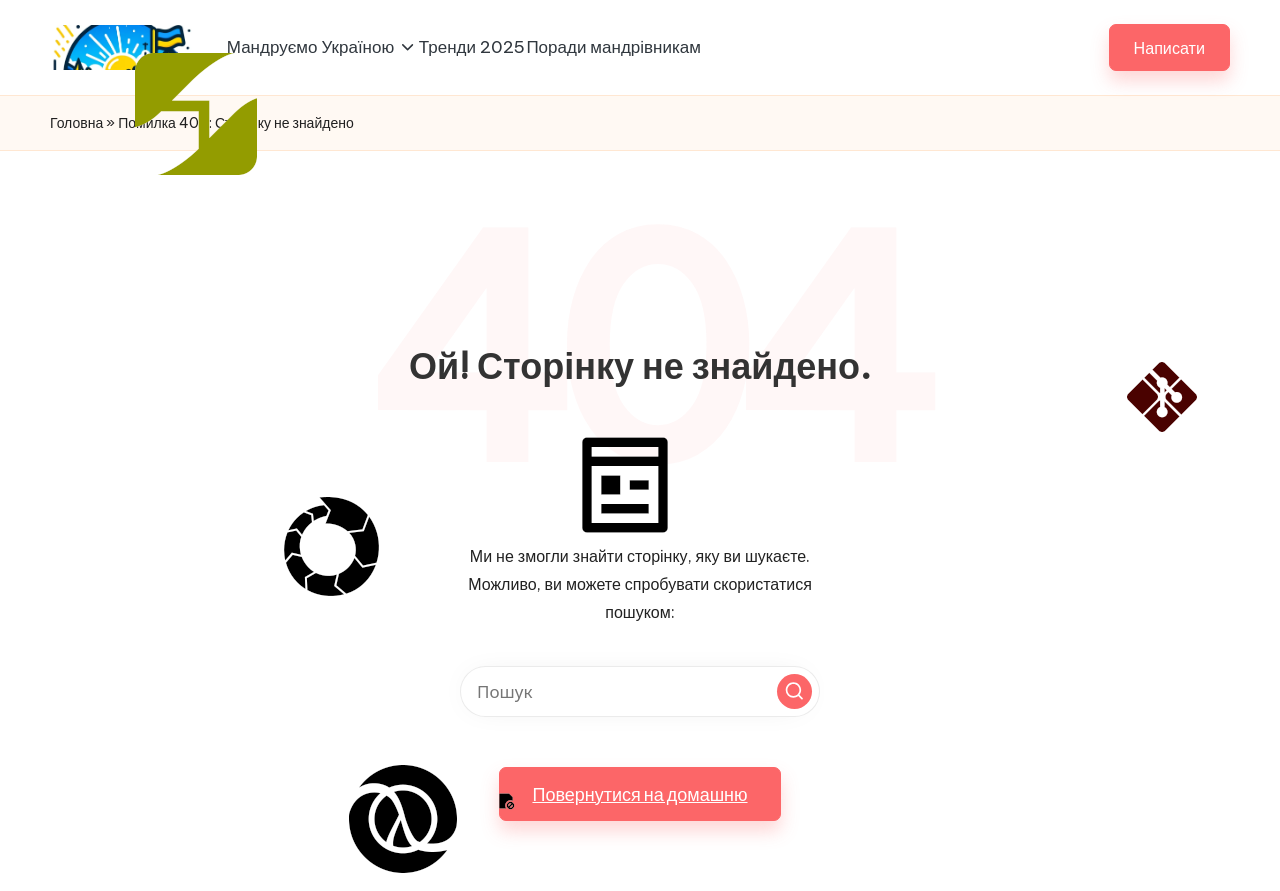 The width and height of the screenshot is (1280, 891). I want to click on clojure programming language logo, so click(403, 819).